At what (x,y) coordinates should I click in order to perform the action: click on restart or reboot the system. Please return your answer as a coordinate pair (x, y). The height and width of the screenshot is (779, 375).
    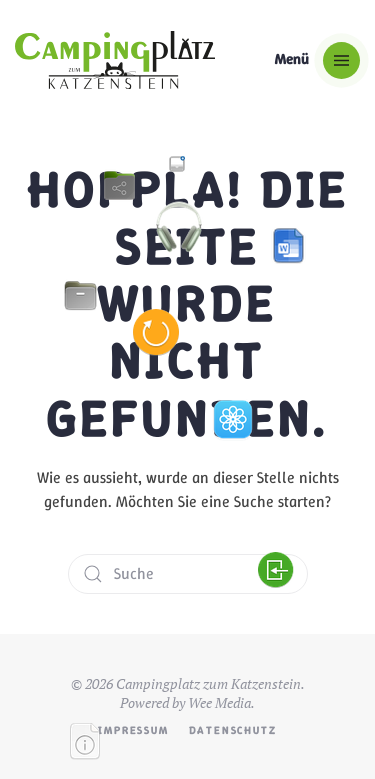
    Looking at the image, I should click on (156, 332).